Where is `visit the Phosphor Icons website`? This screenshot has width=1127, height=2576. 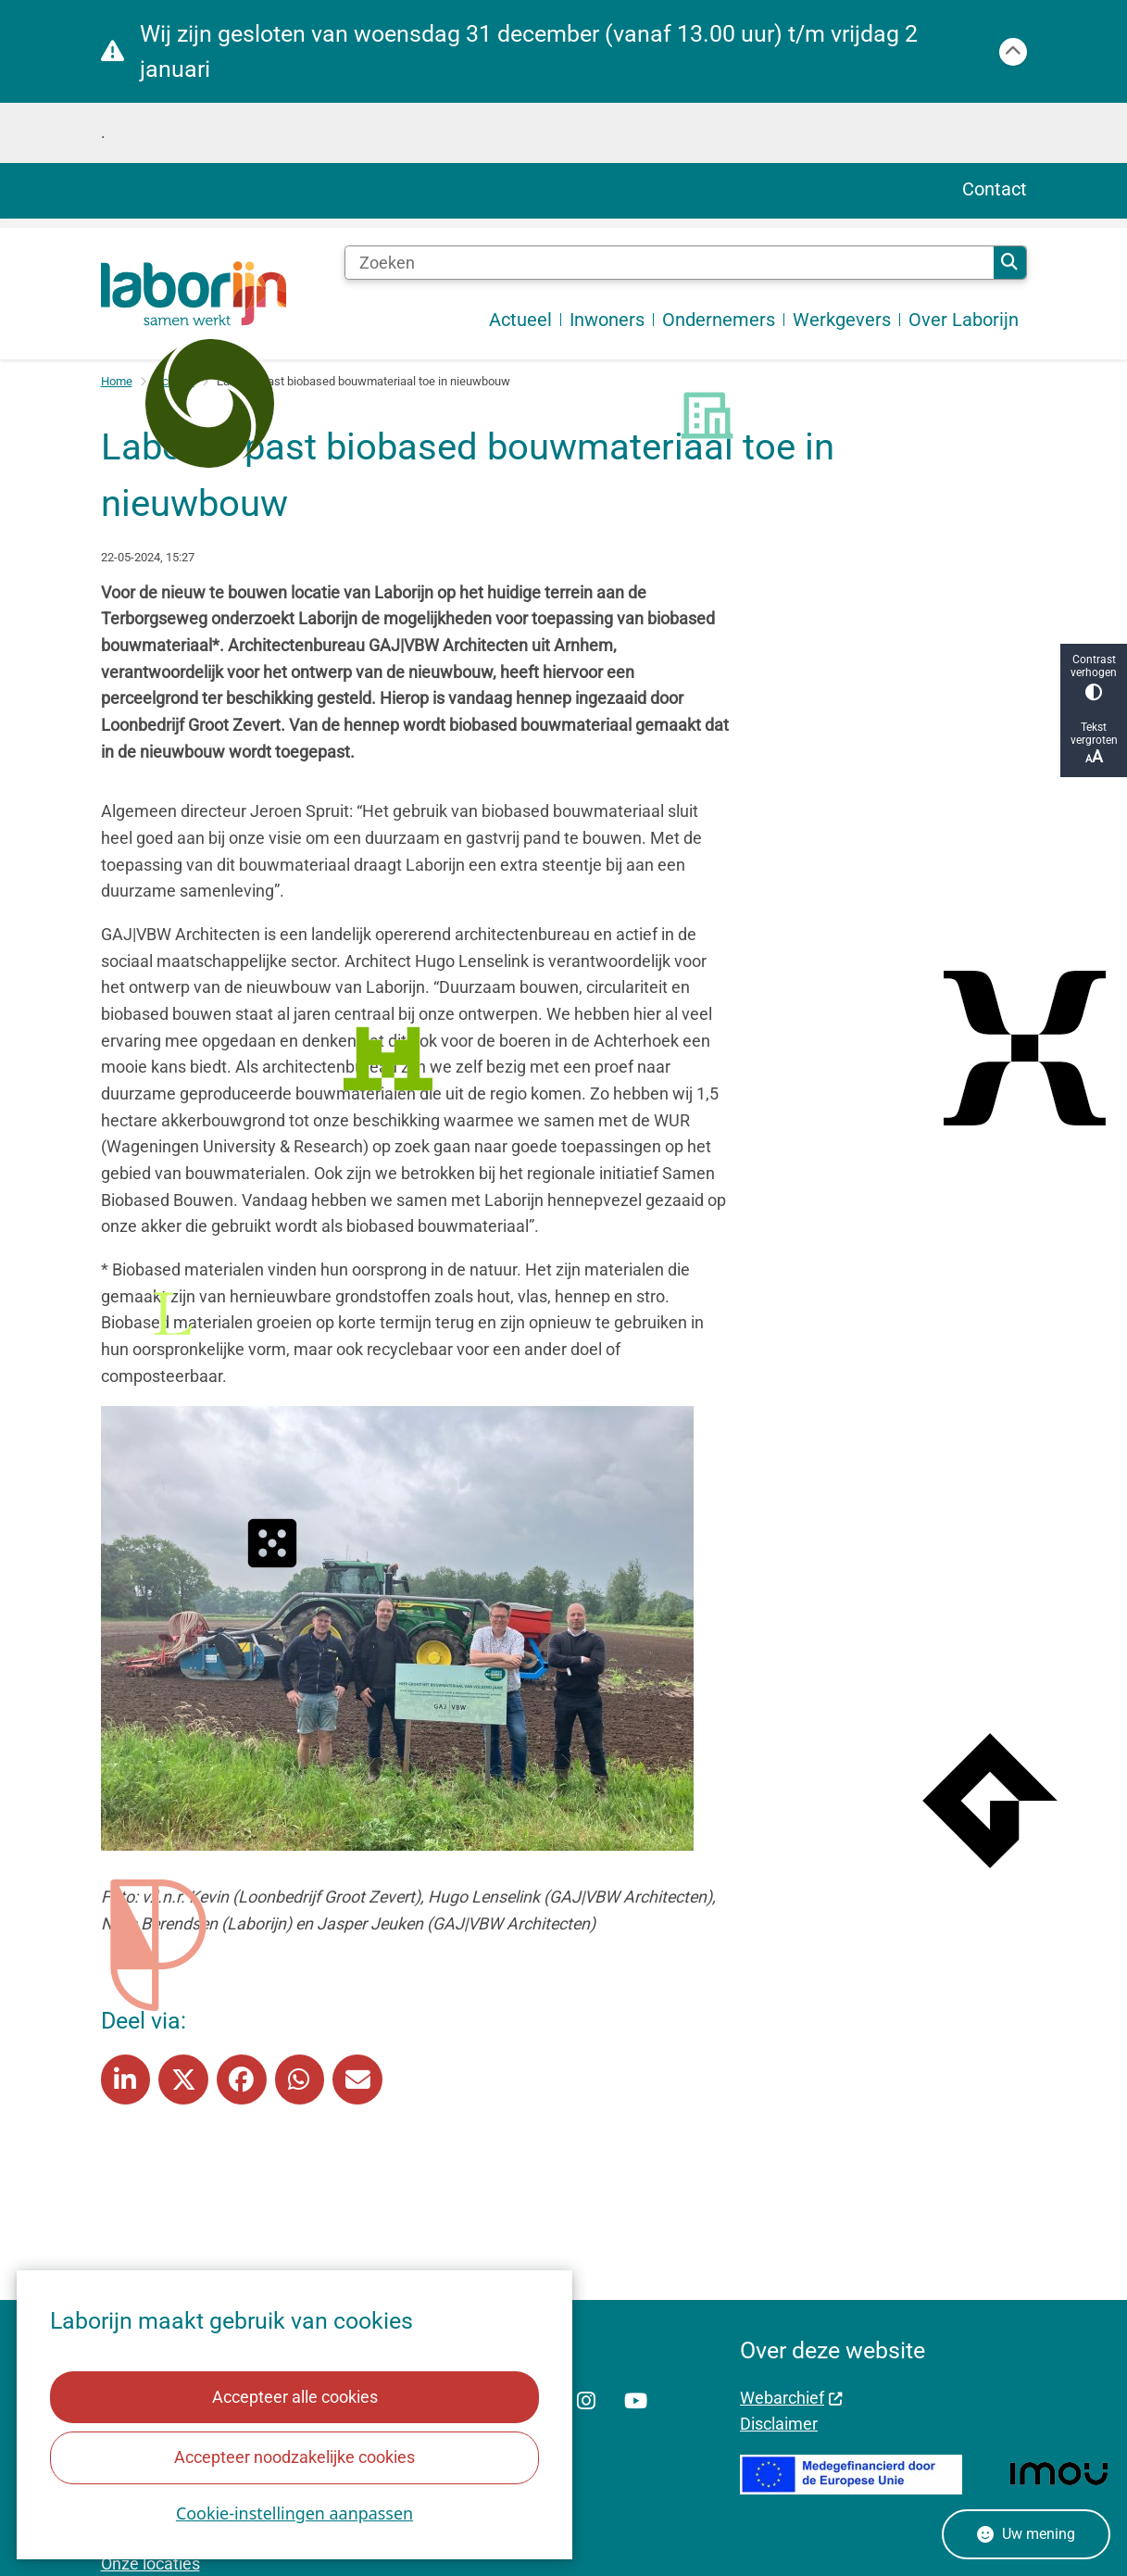
visit the Phosphor Icons website is located at coordinates (158, 1945).